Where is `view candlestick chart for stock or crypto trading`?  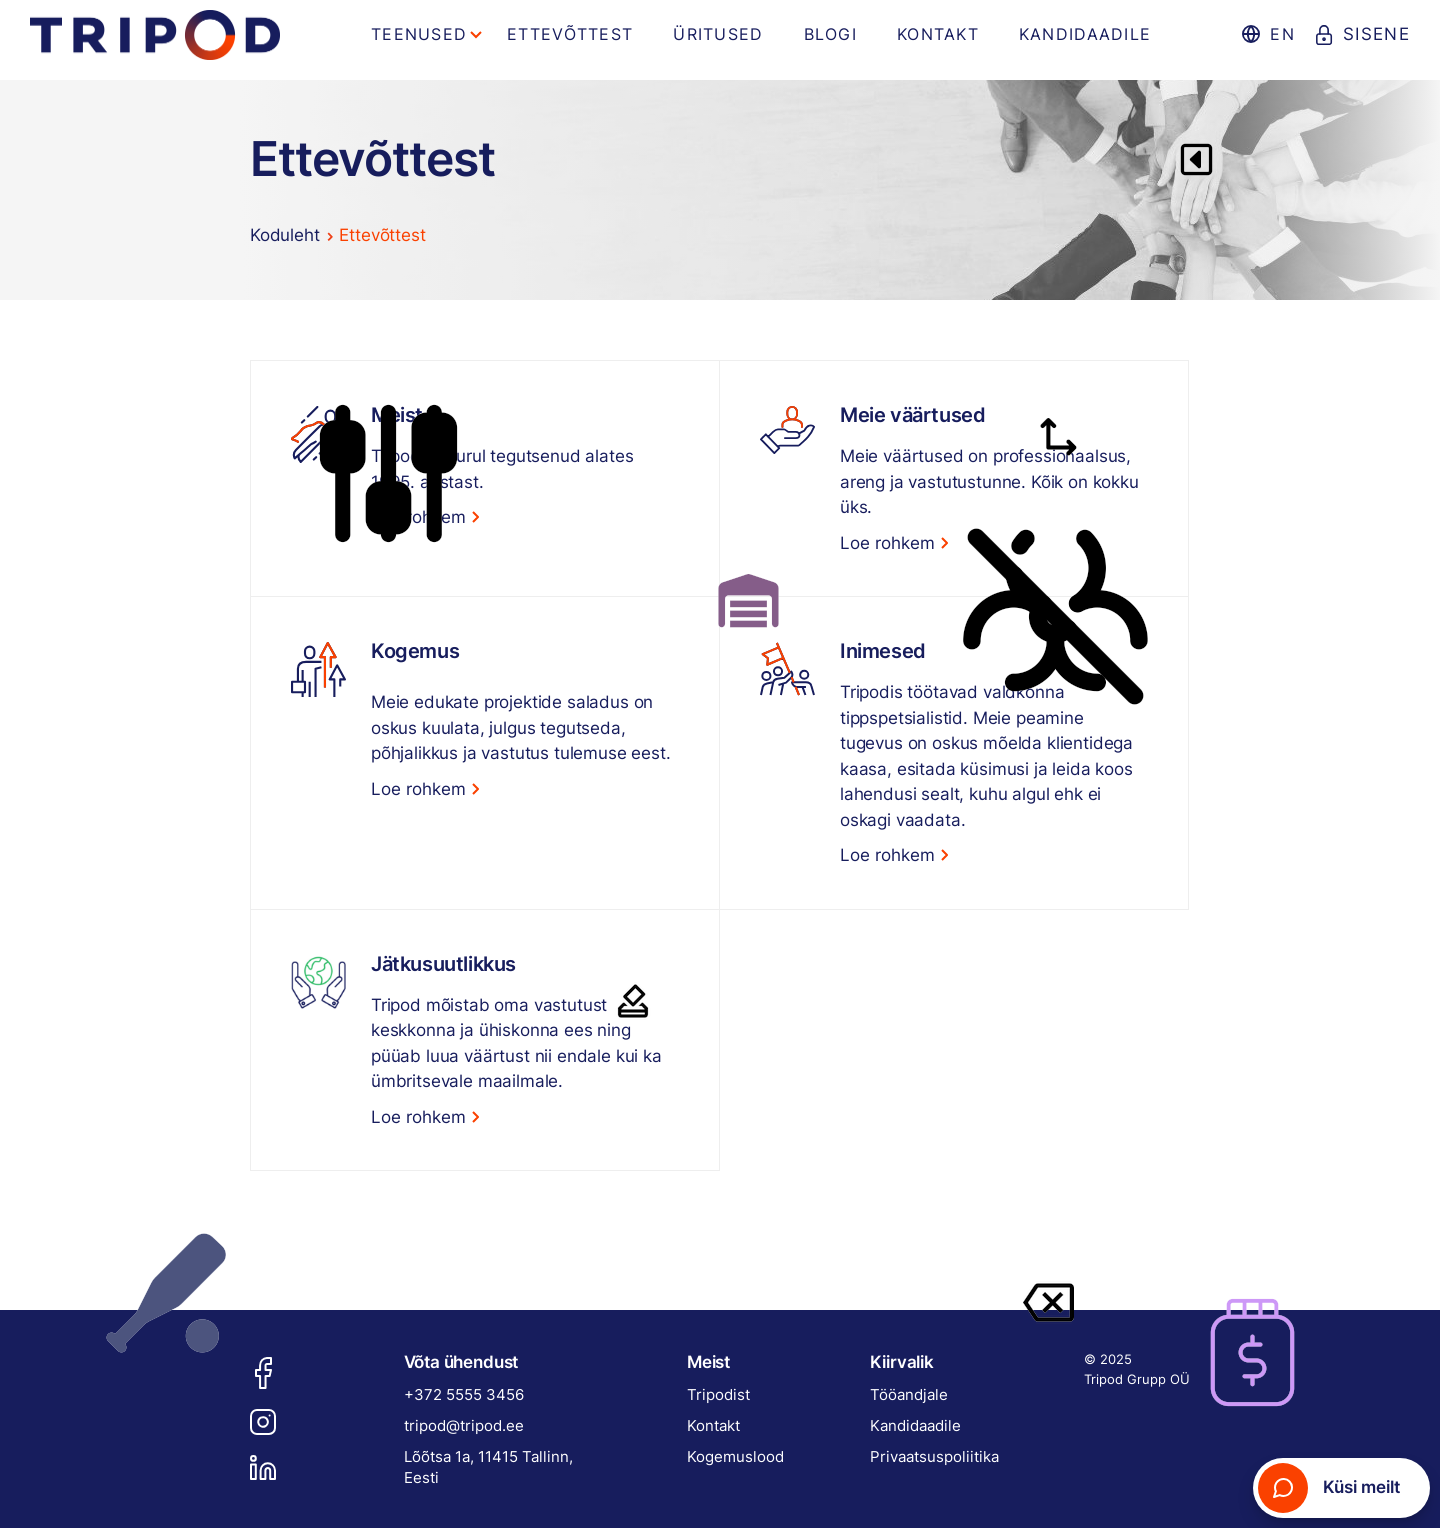 view candlestick chart for stock or crypto trading is located at coordinates (388, 473).